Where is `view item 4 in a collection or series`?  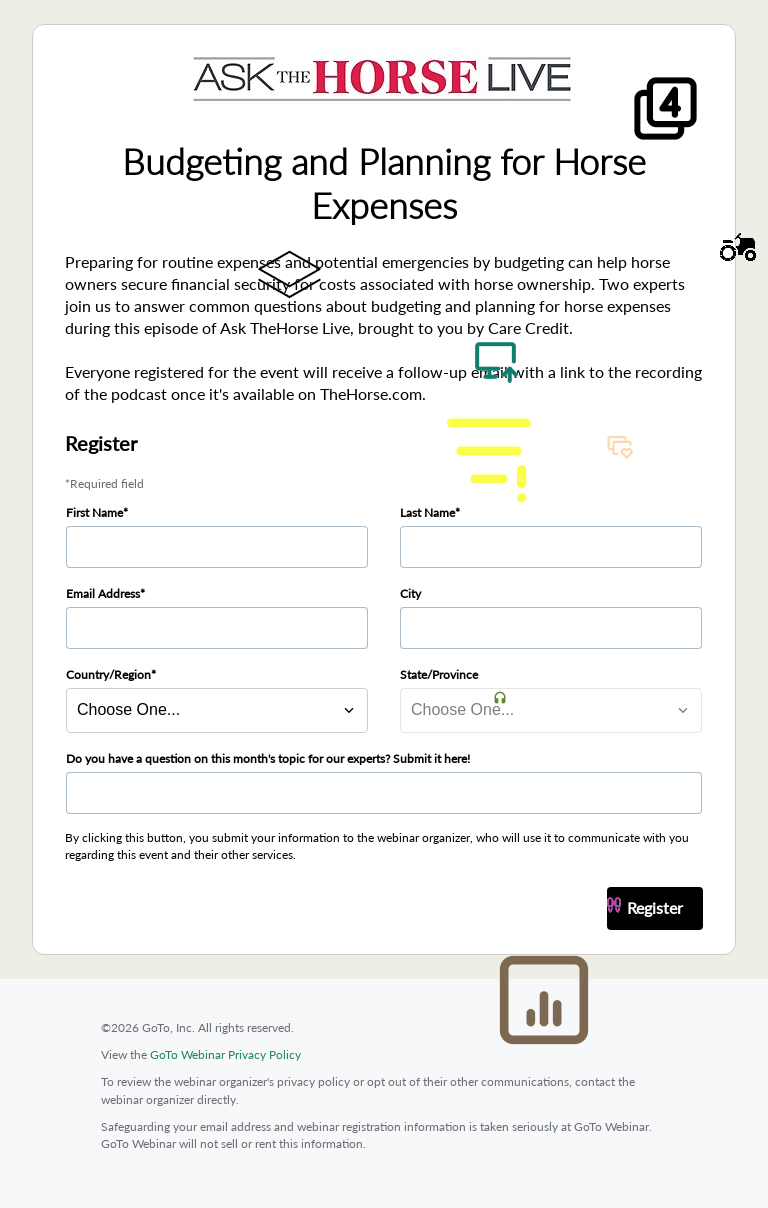 view item 4 in a collection or series is located at coordinates (665, 108).